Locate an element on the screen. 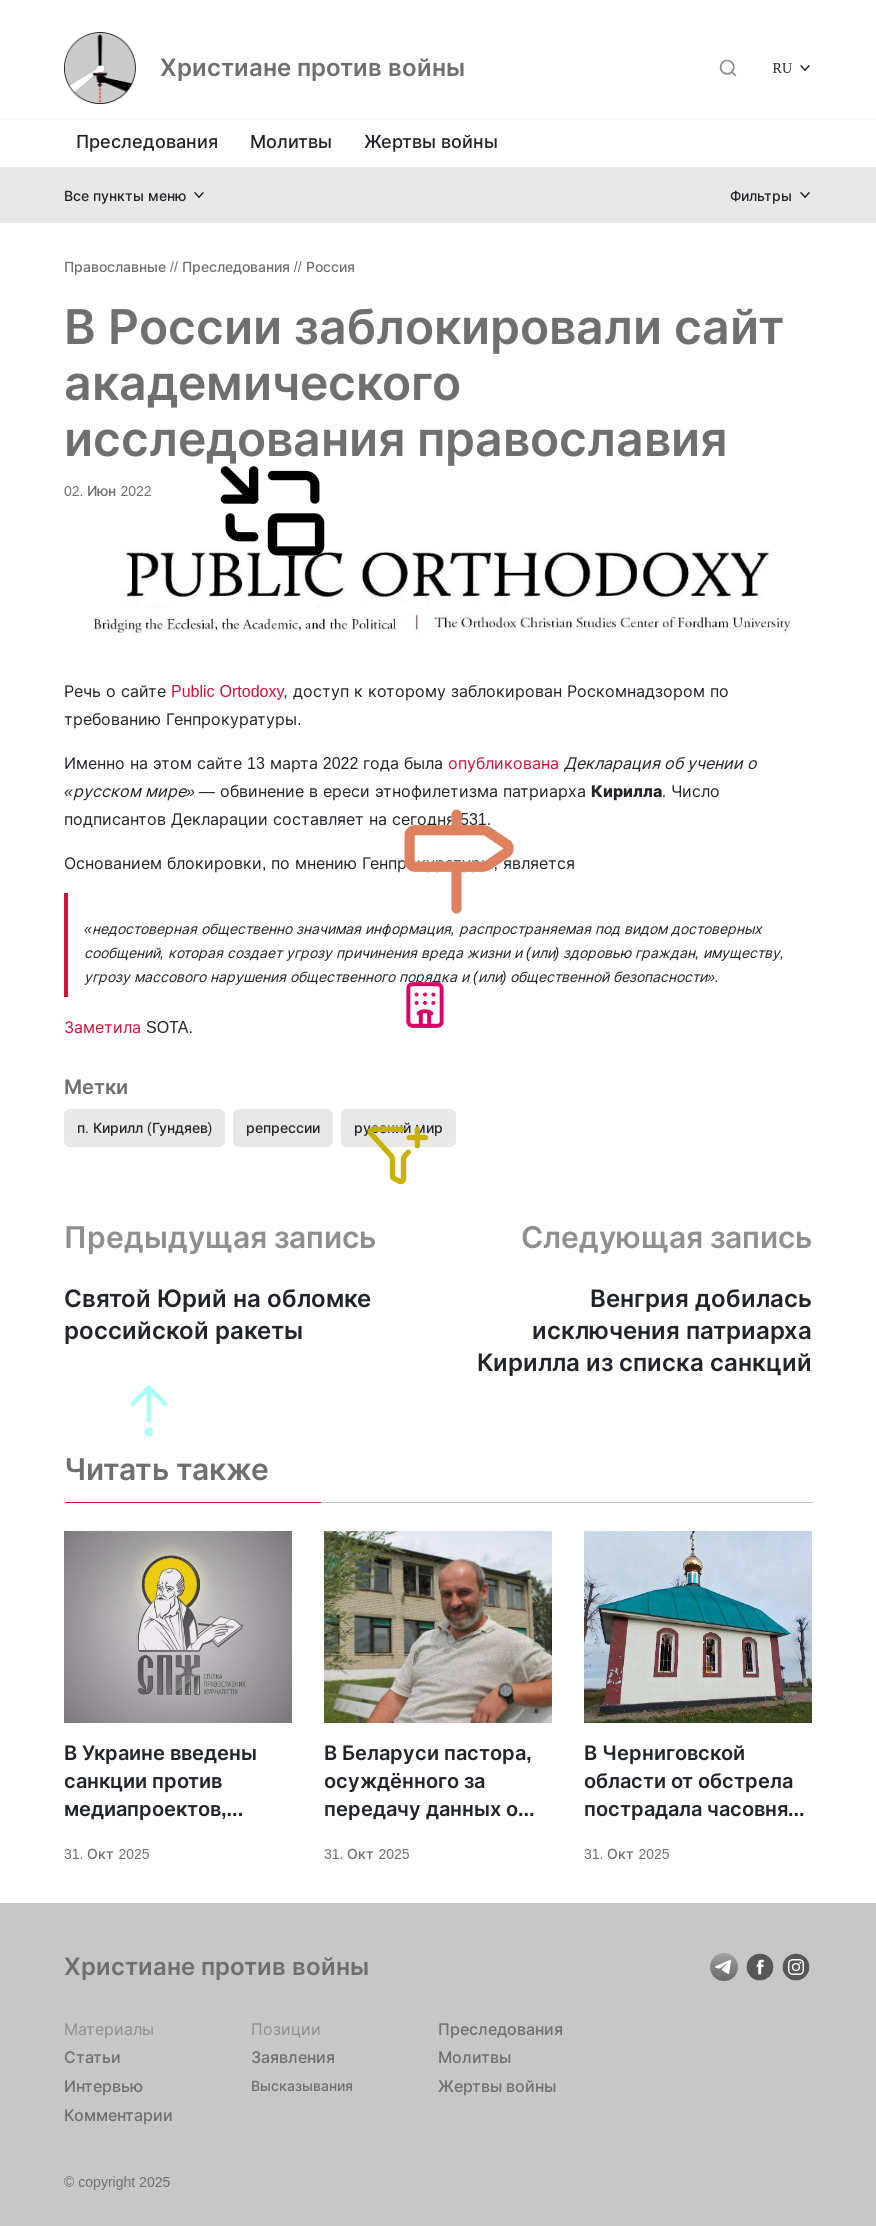 Image resolution: width=876 pixels, height=2226 pixels. enable picture-in-picture mode is located at coordinates (272, 508).